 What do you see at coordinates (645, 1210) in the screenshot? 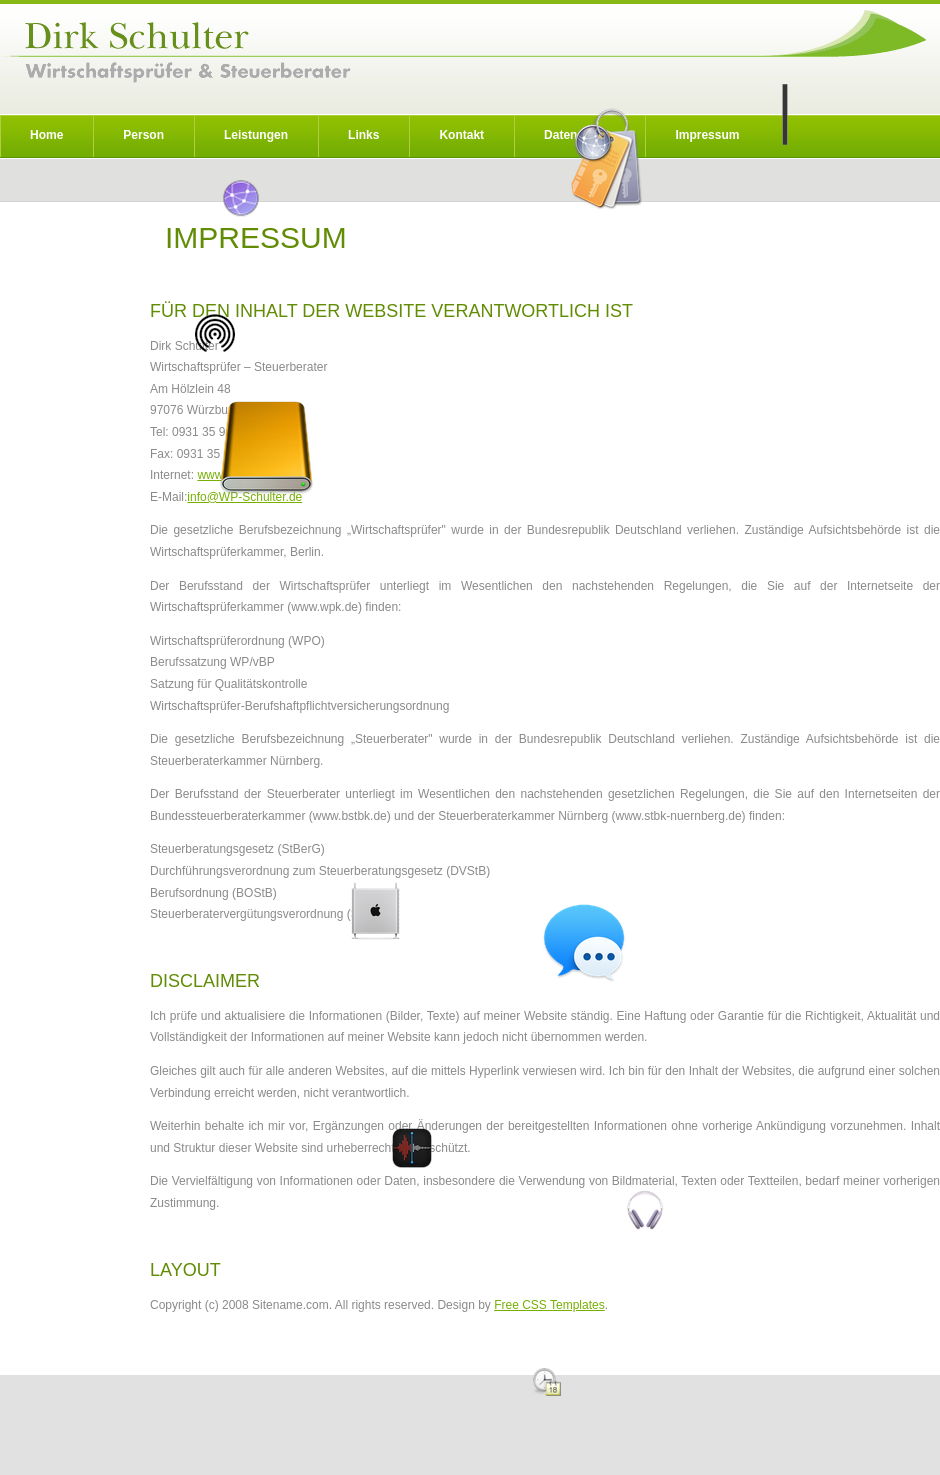
I see `indicates connected bluetooth headphones` at bounding box center [645, 1210].